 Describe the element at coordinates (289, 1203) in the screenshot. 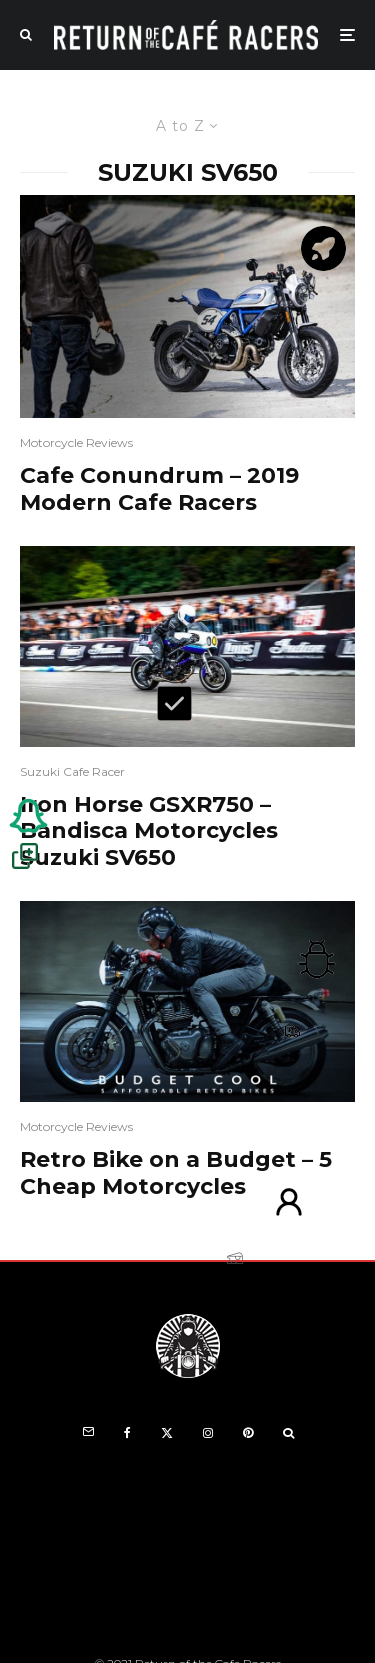

I see `view your profile` at that location.